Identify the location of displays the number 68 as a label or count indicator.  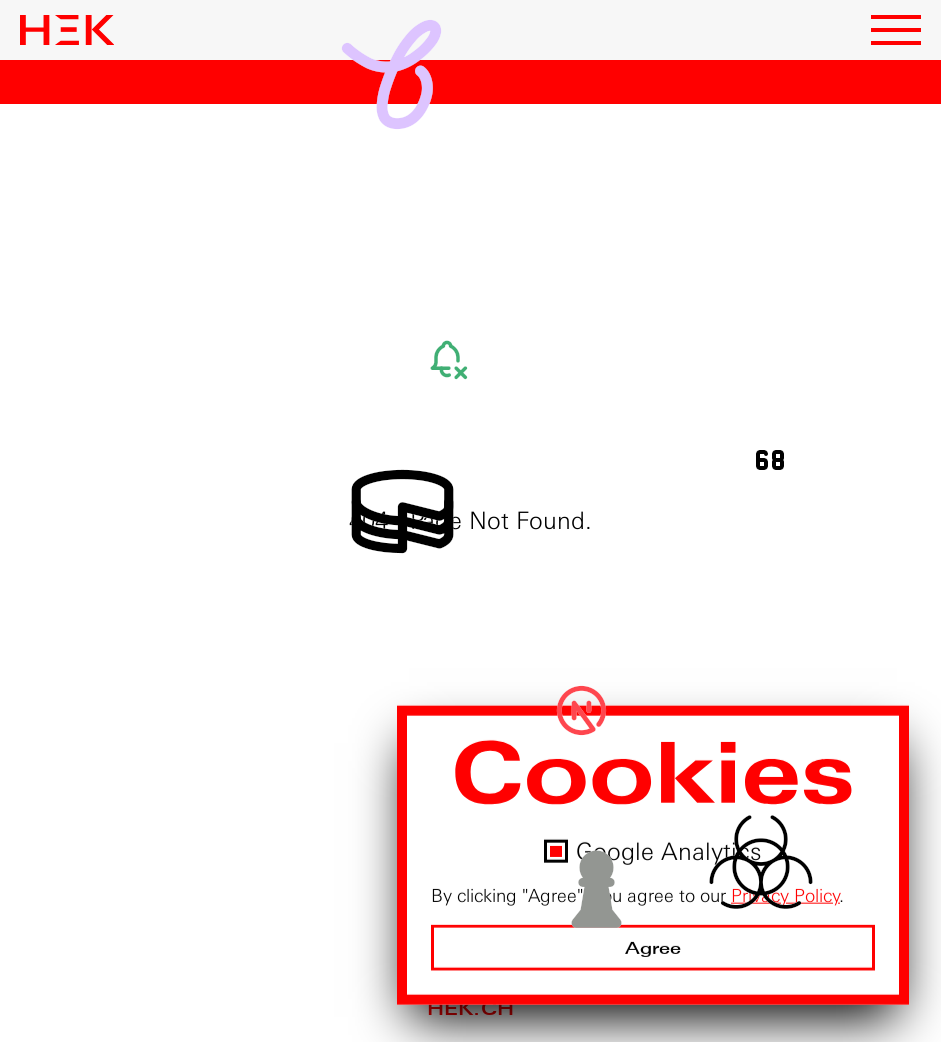
(770, 460).